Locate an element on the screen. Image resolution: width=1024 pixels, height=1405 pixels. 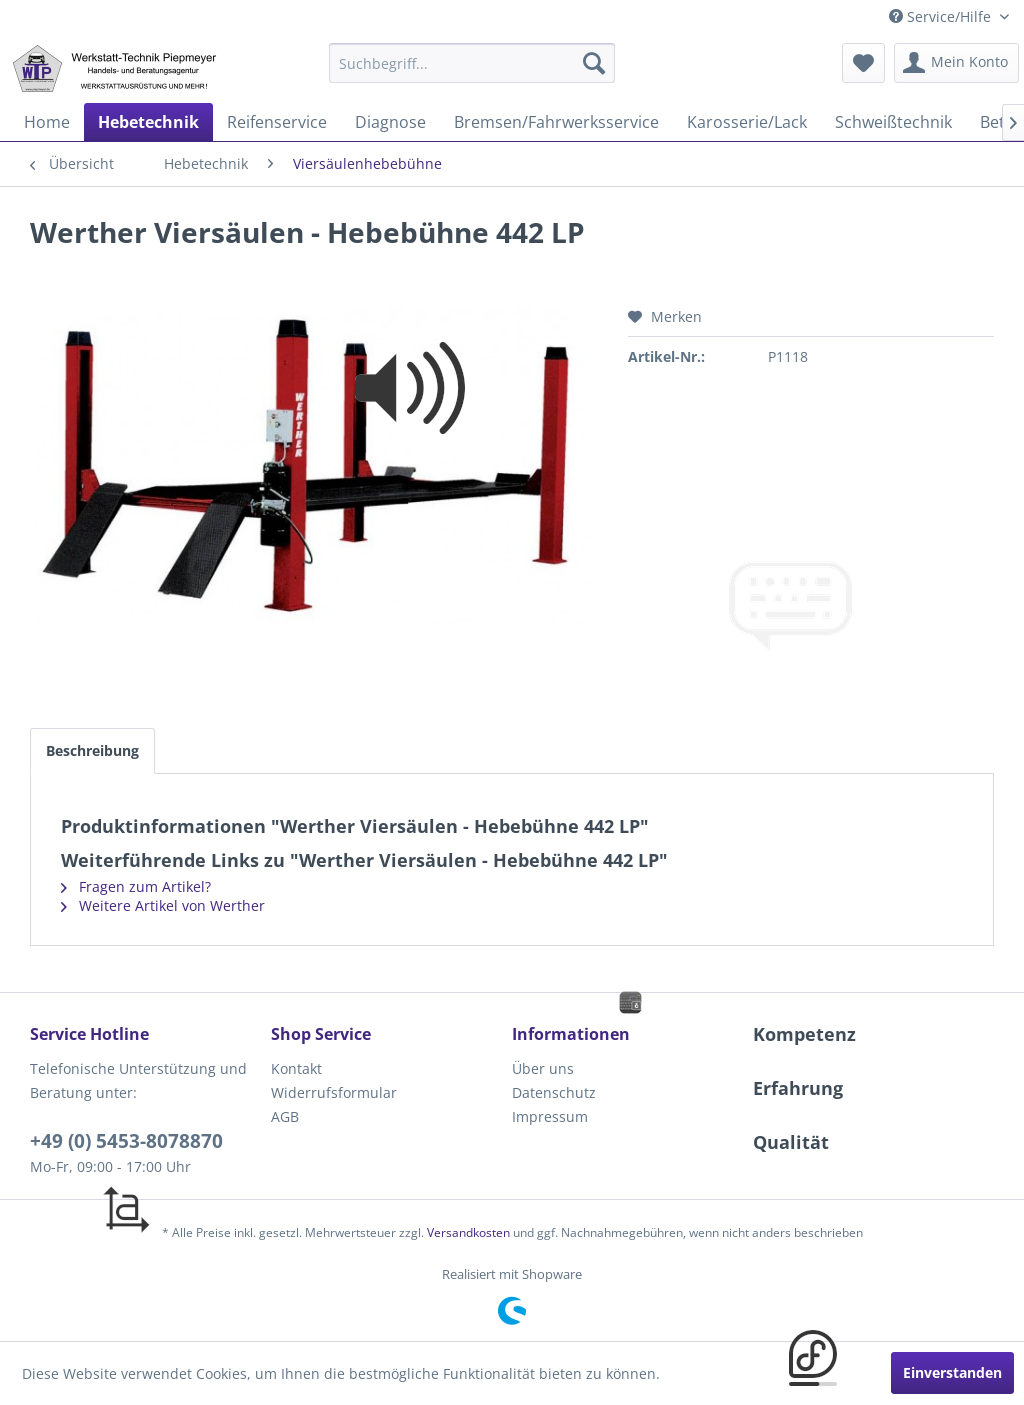
indicates virtual keyboard is active is located at coordinates (790, 606).